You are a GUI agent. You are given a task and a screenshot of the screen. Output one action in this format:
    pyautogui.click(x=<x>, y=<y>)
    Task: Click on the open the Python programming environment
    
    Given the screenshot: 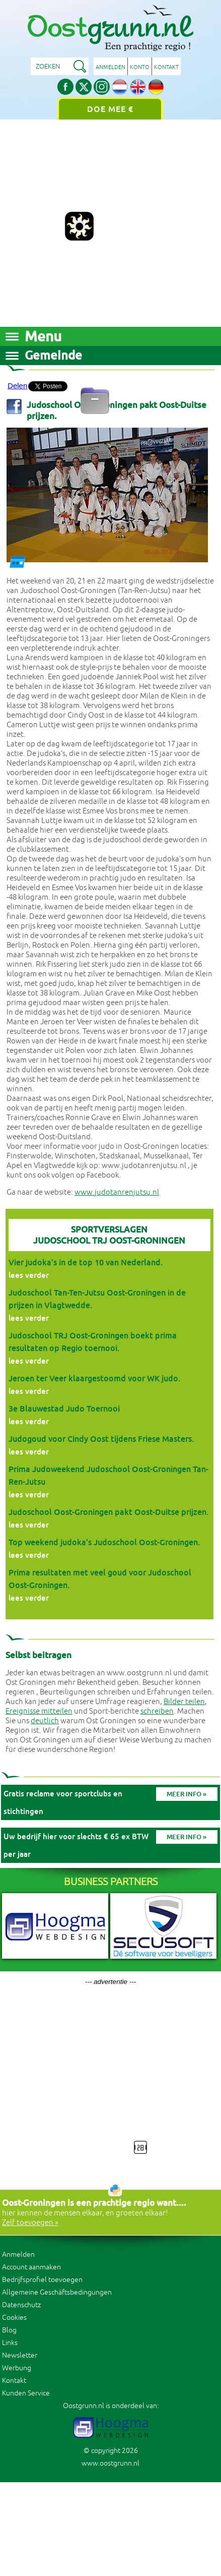 What is the action you would take?
    pyautogui.click(x=115, y=2189)
    